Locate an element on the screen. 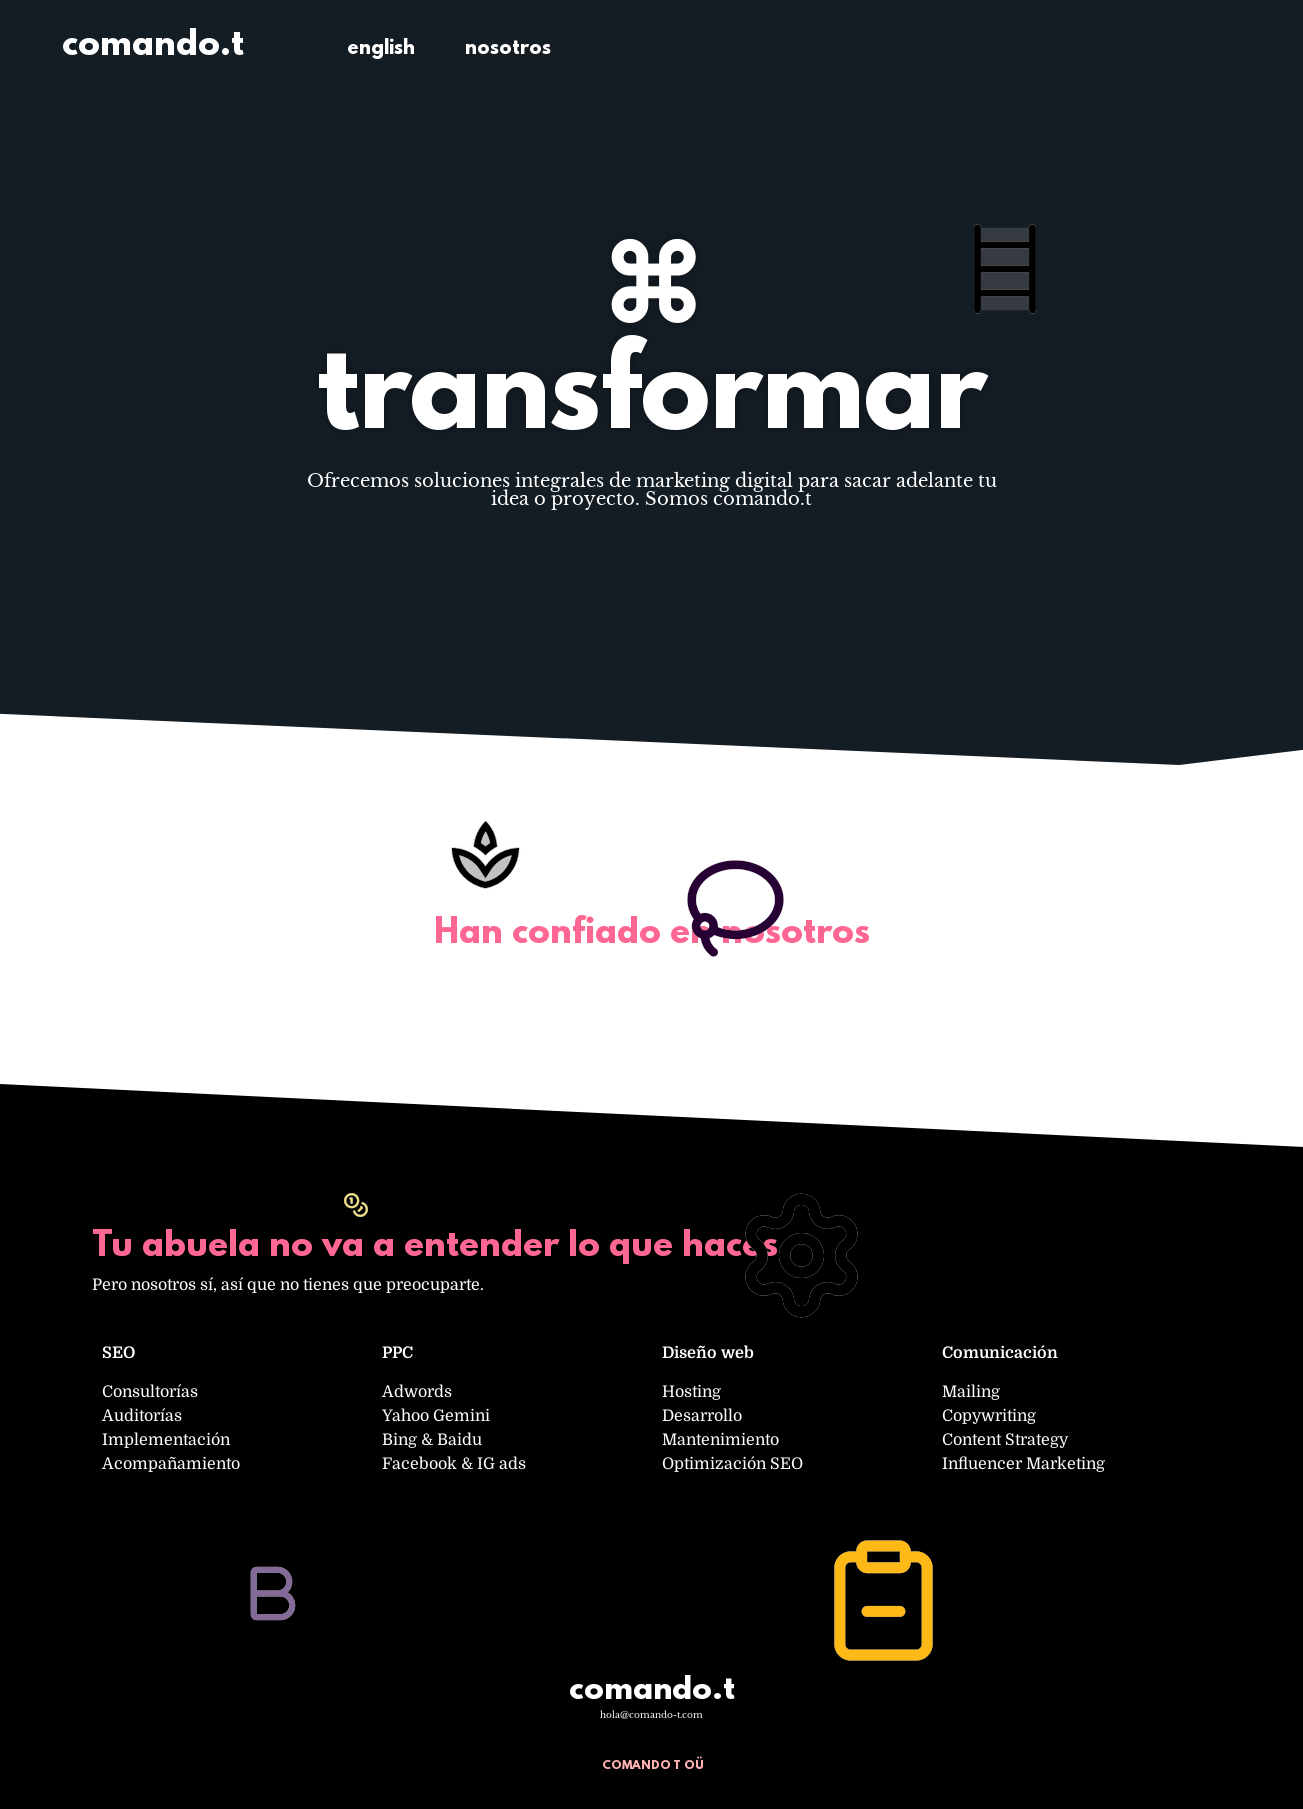 Image resolution: width=1303 pixels, height=1809 pixels. open settings menu is located at coordinates (801, 1255).